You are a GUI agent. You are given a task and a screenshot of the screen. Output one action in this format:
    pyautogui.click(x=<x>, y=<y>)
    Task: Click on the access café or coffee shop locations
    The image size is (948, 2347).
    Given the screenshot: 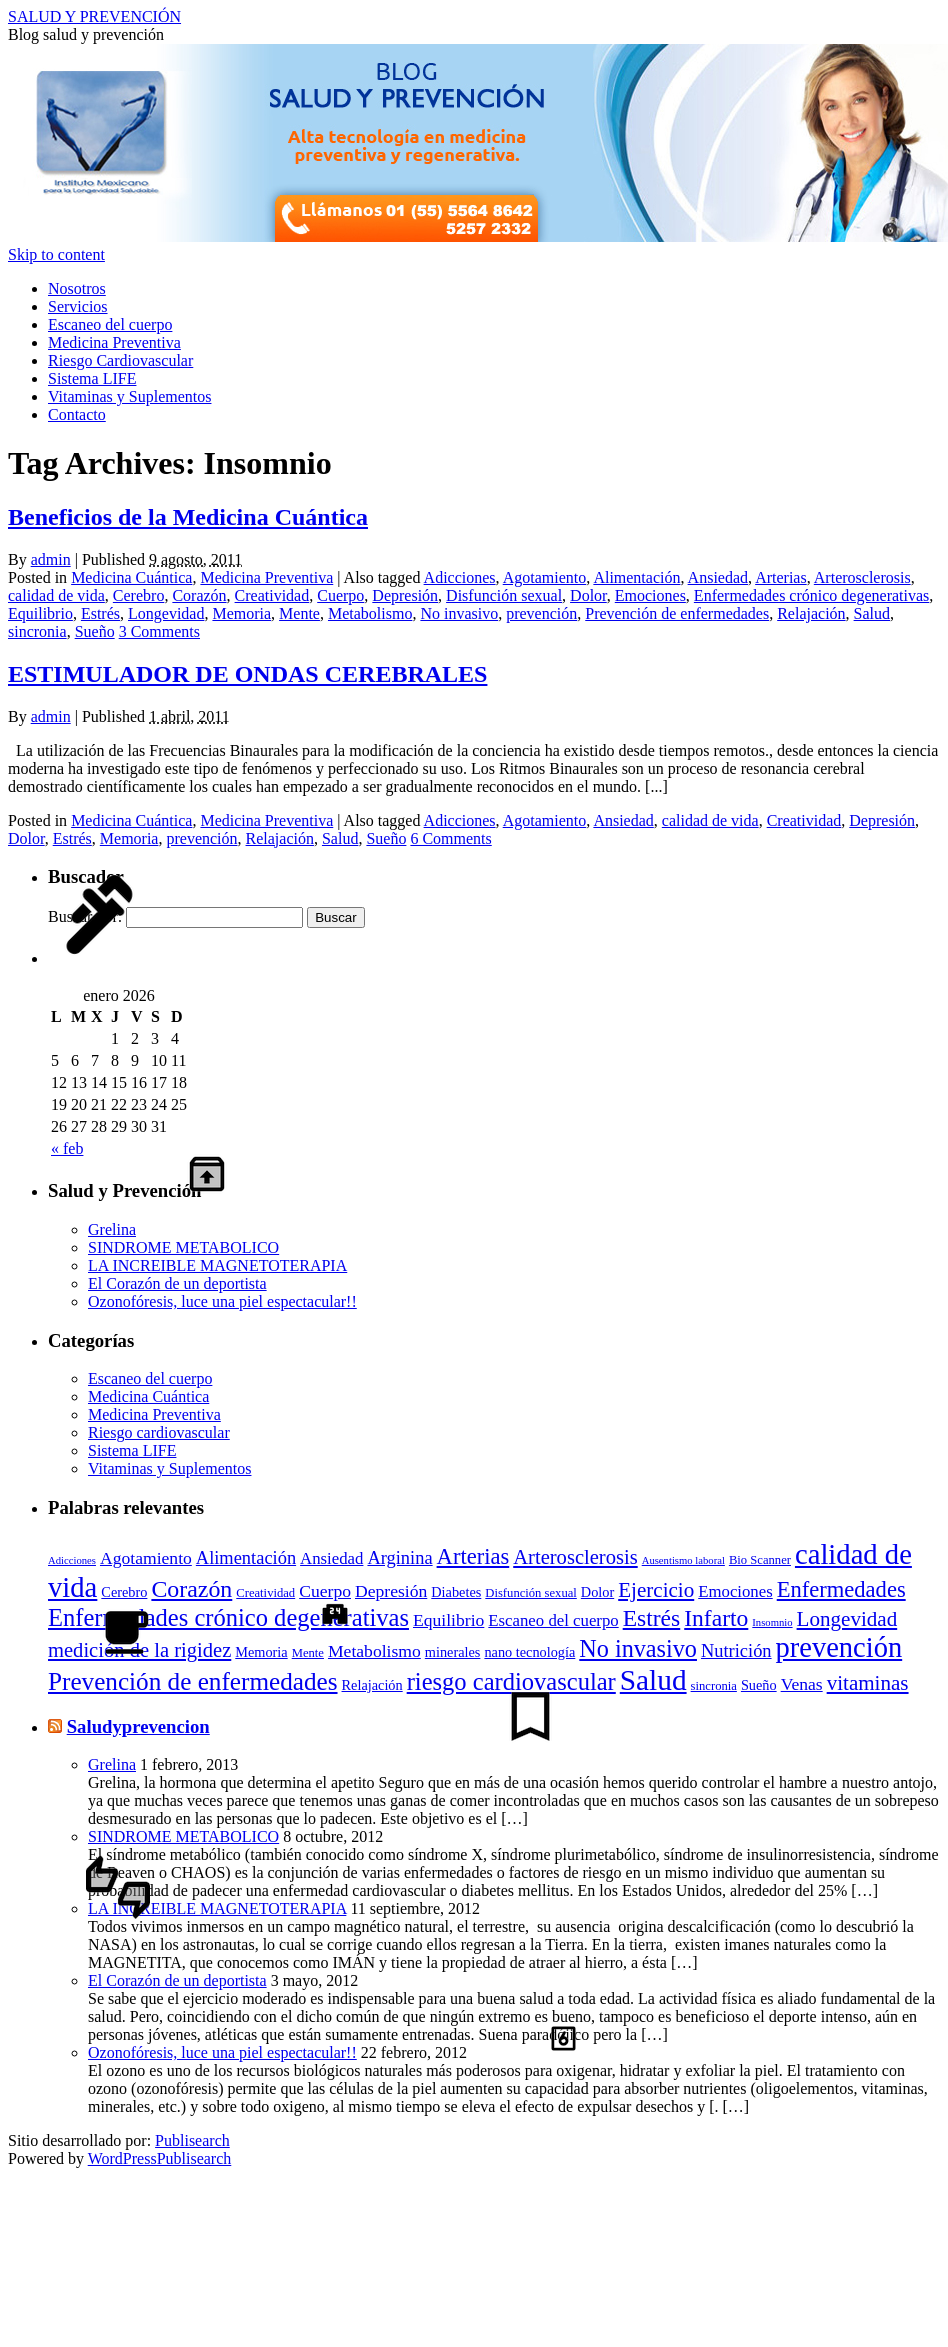 What is the action you would take?
    pyautogui.click(x=124, y=1632)
    